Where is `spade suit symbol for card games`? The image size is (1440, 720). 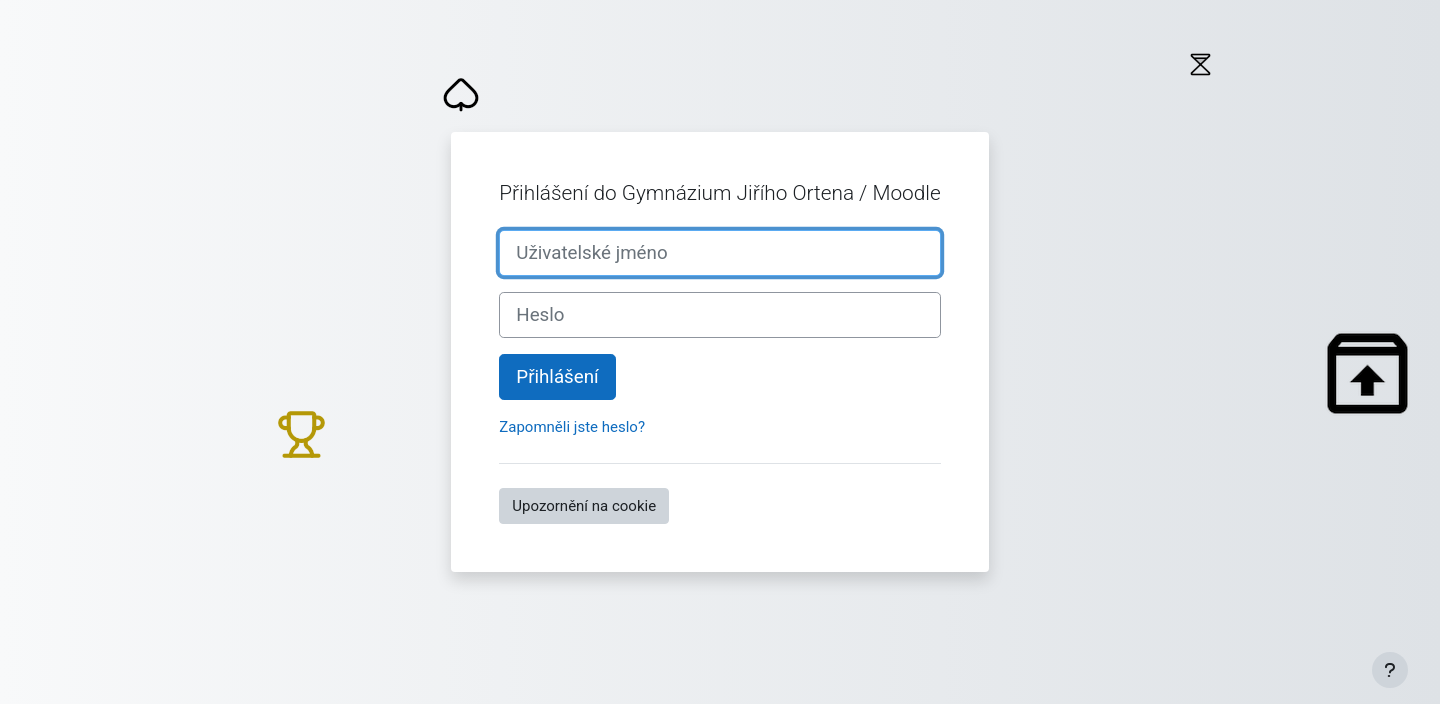 spade suit symbol for card games is located at coordinates (461, 94).